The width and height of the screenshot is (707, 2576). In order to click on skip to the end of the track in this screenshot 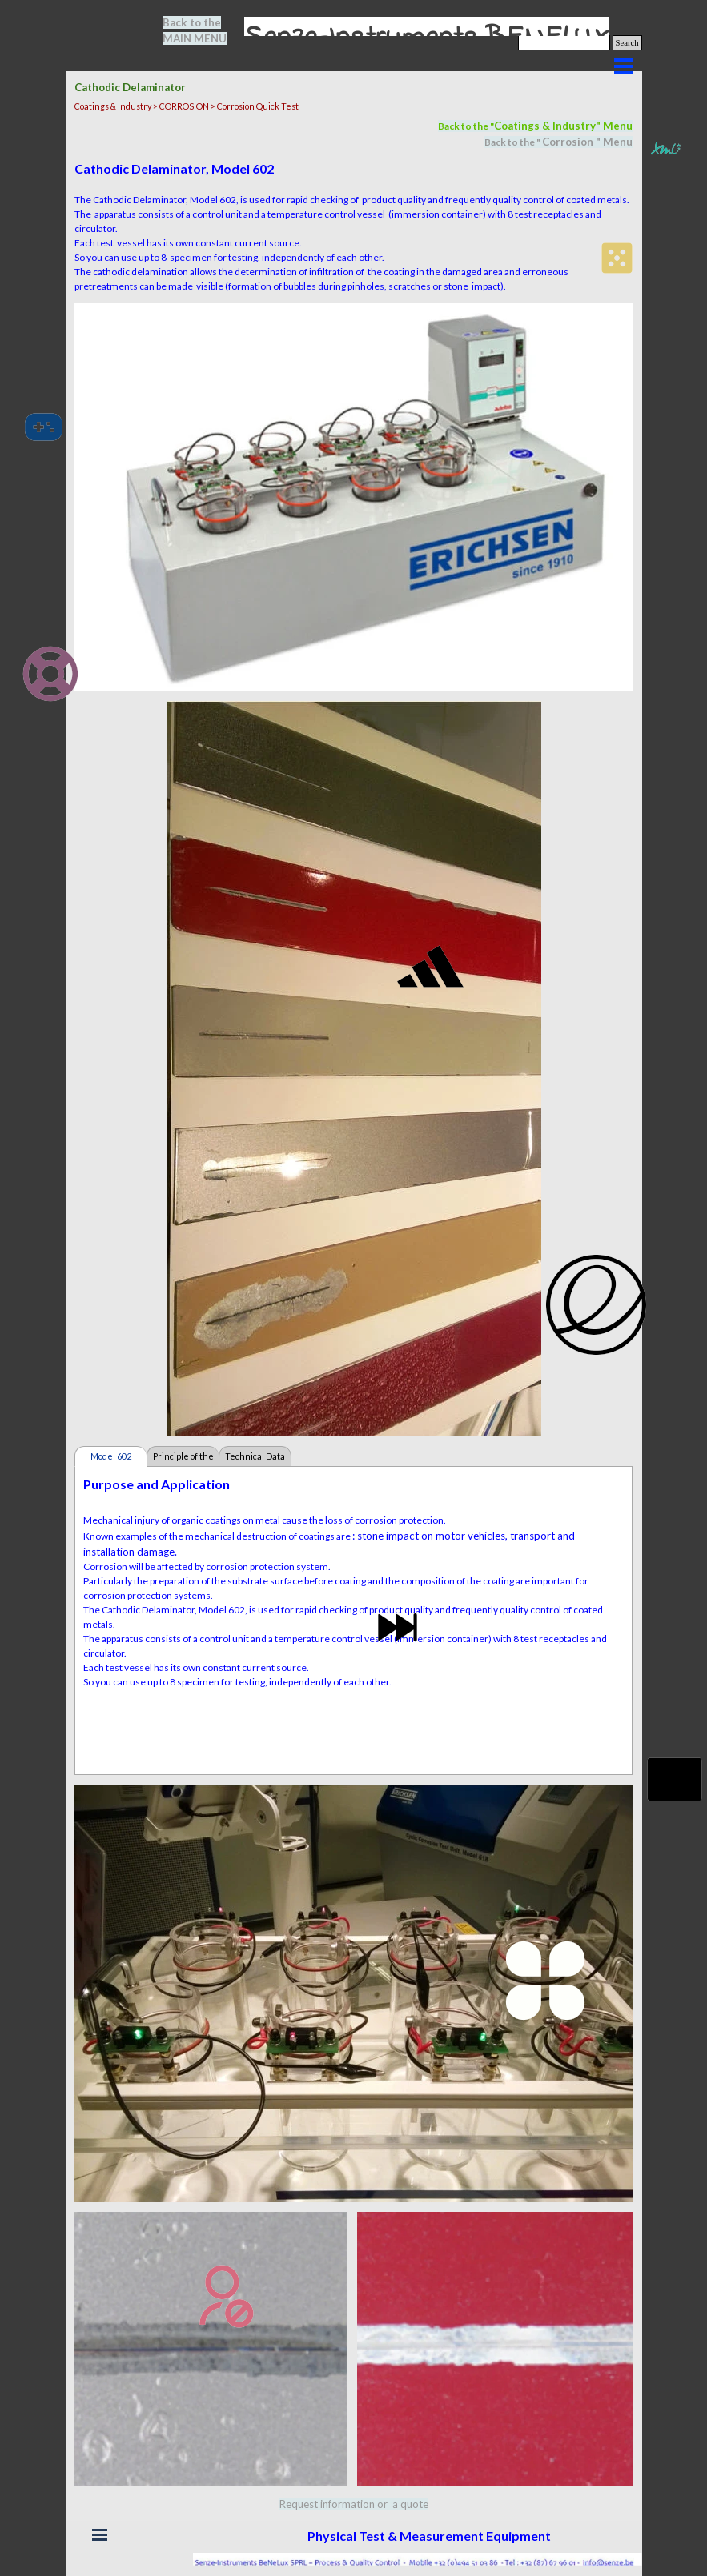, I will do `click(397, 1627)`.